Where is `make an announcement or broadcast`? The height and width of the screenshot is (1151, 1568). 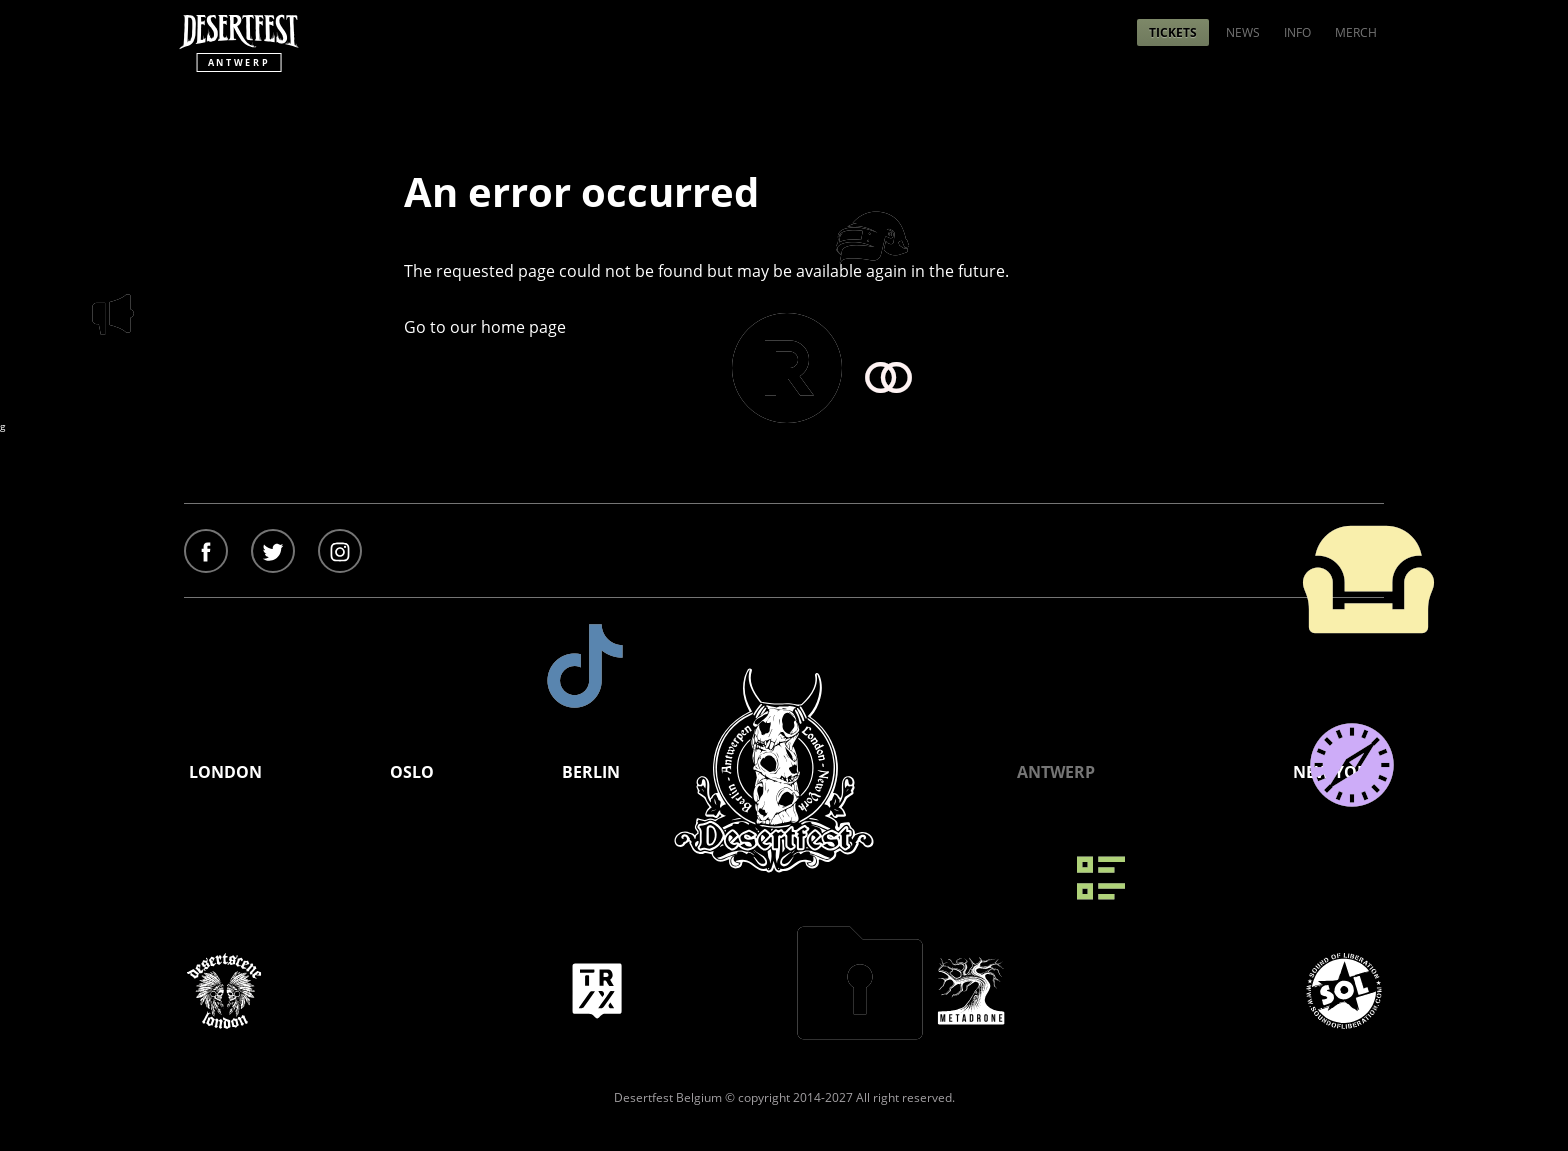 make an announcement or broadcast is located at coordinates (111, 313).